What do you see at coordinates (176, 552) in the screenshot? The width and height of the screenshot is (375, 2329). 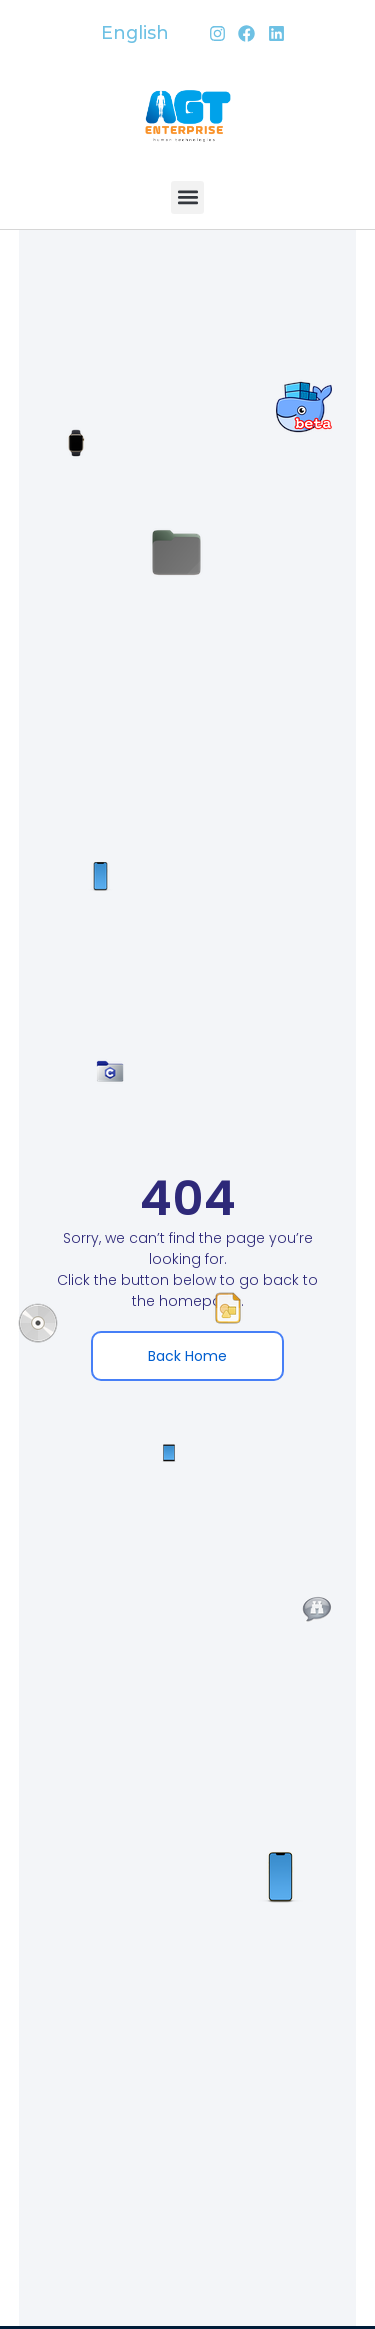 I see `open a folder to view its contents` at bounding box center [176, 552].